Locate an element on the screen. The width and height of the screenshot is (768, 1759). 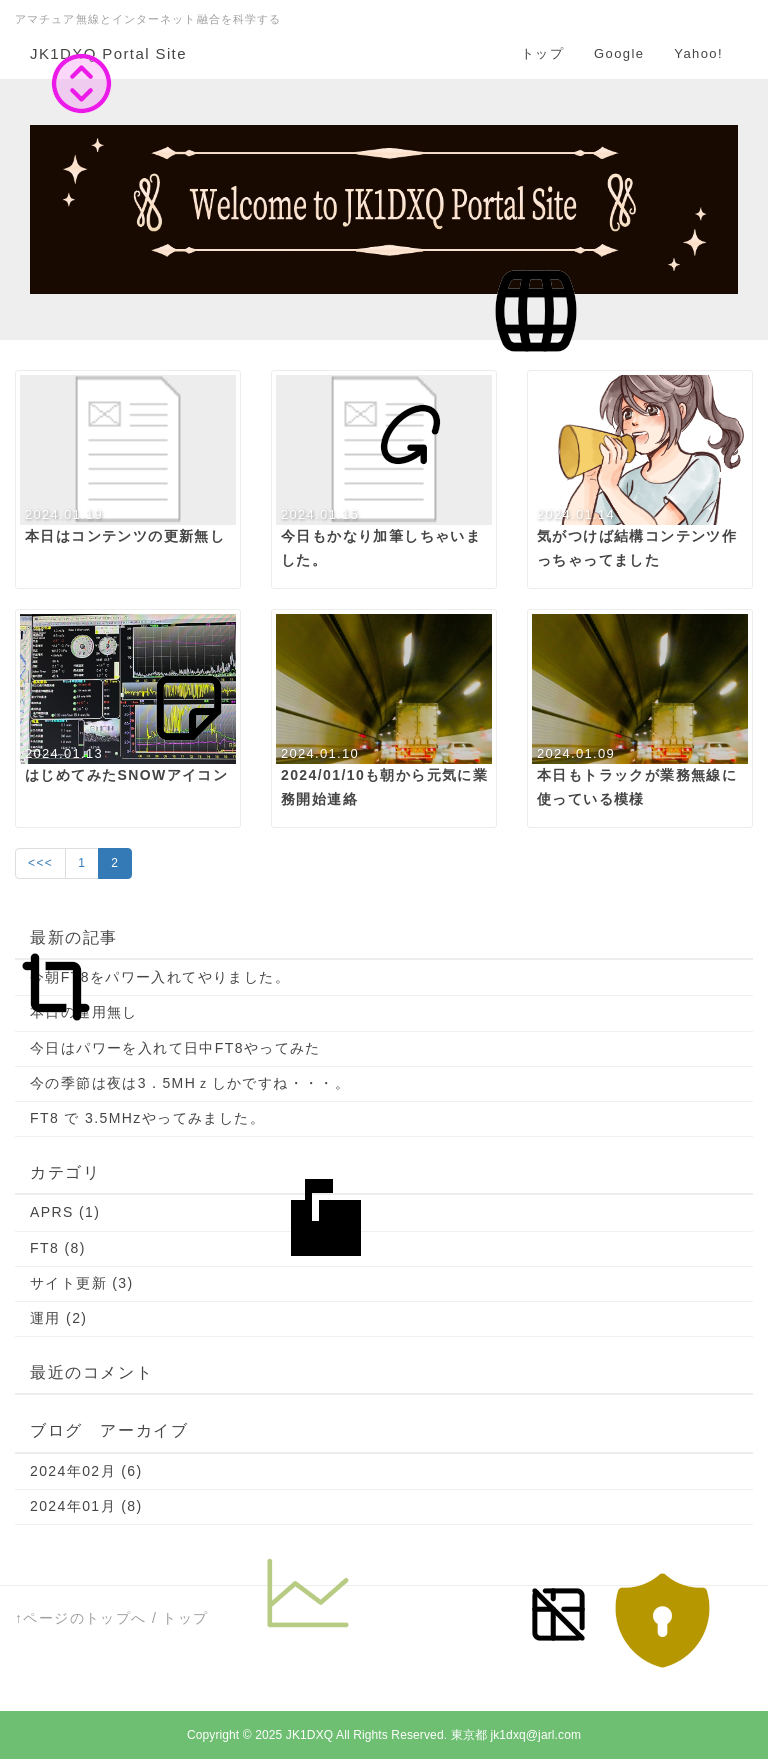
expand or collapse a section is located at coordinates (81, 83).